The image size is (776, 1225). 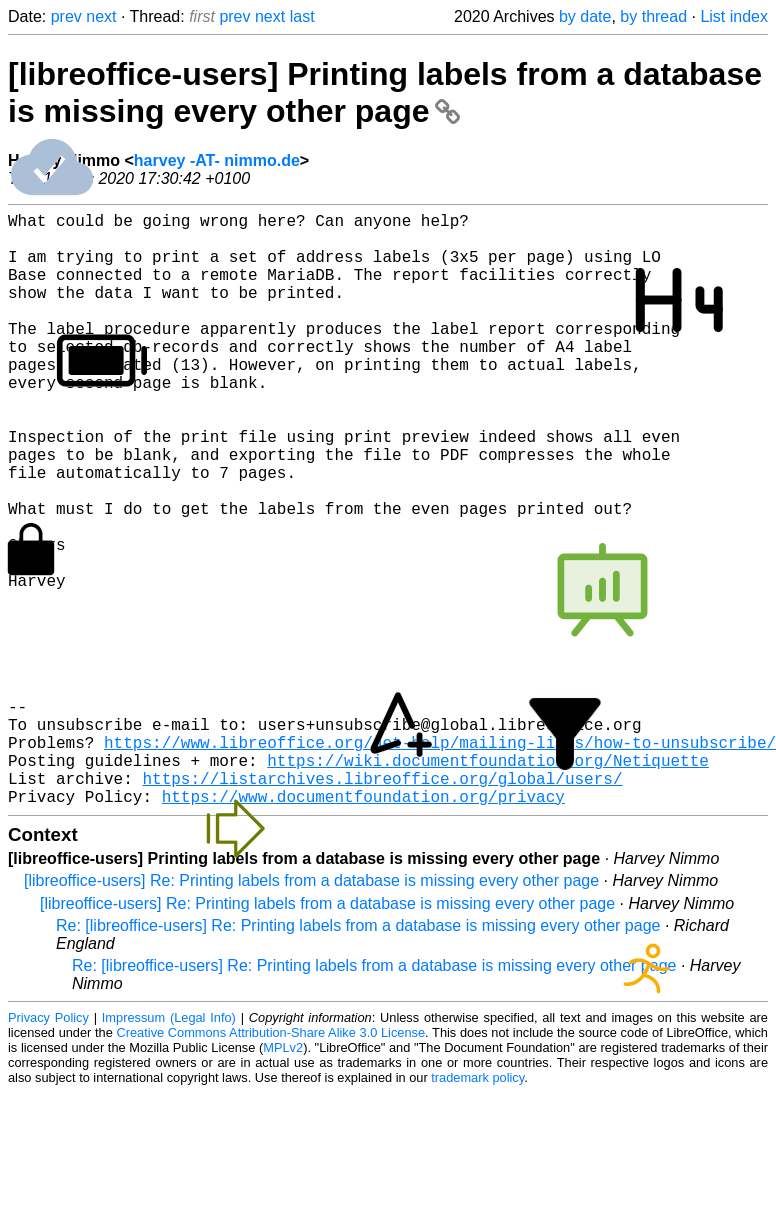 What do you see at coordinates (233, 828) in the screenshot?
I see `move forward or proceed to next step` at bounding box center [233, 828].